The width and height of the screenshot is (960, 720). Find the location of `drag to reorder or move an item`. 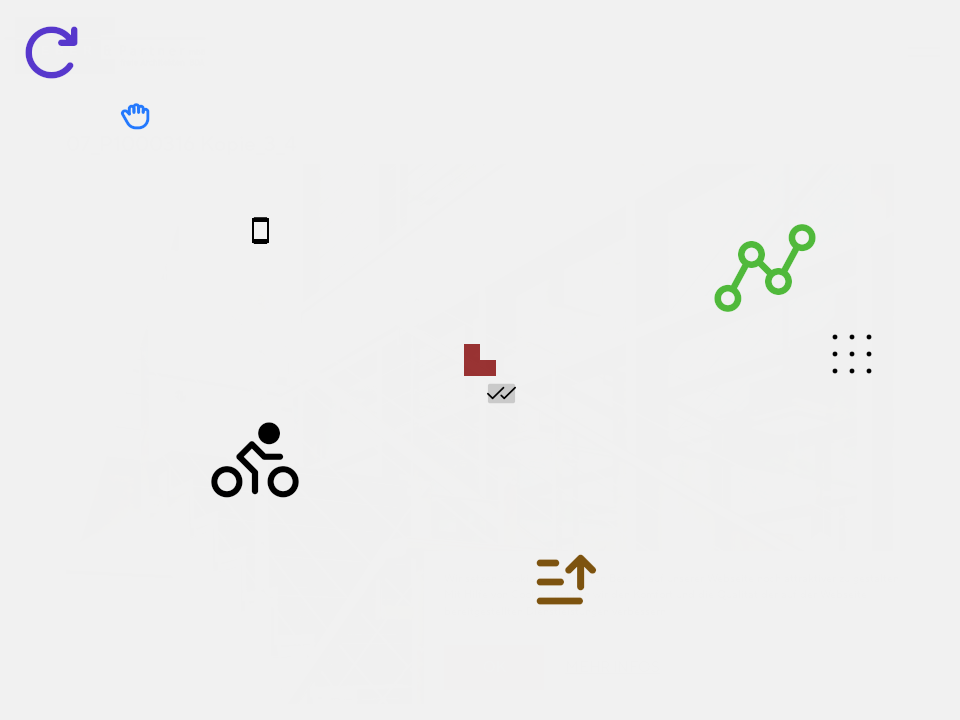

drag to reorder or move an item is located at coordinates (135, 115).